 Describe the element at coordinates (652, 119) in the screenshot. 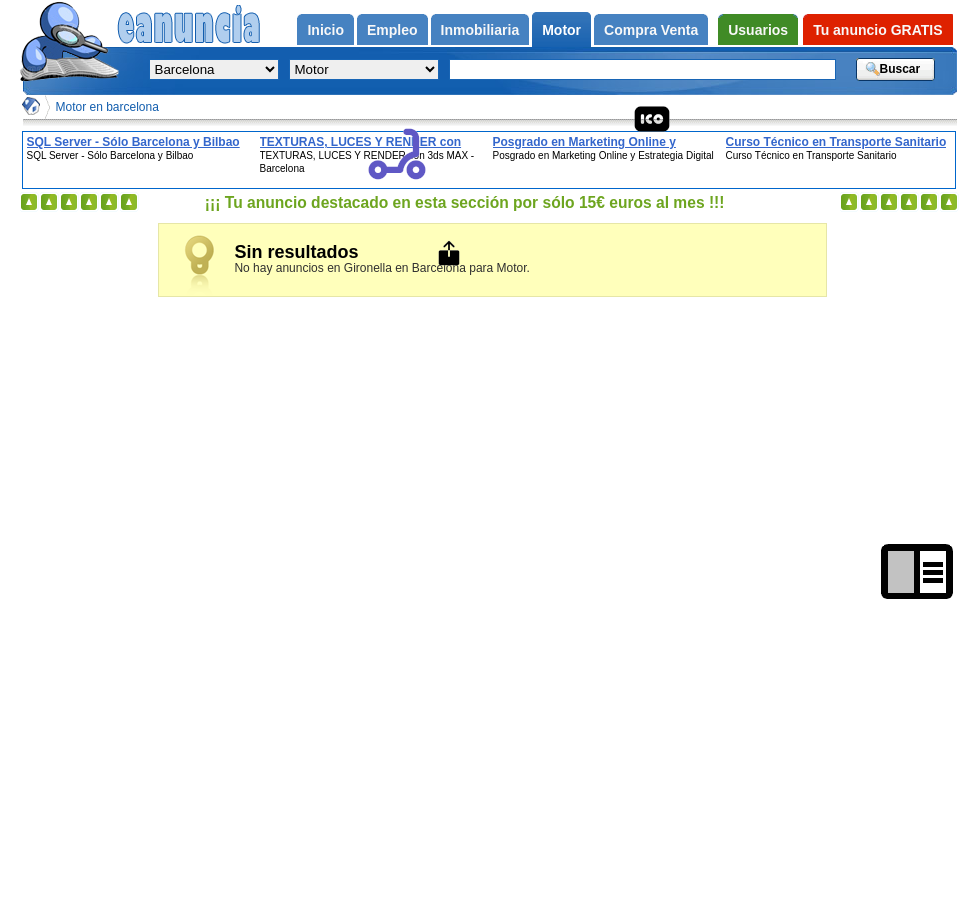

I see `website favicon or browser tab icon` at that location.